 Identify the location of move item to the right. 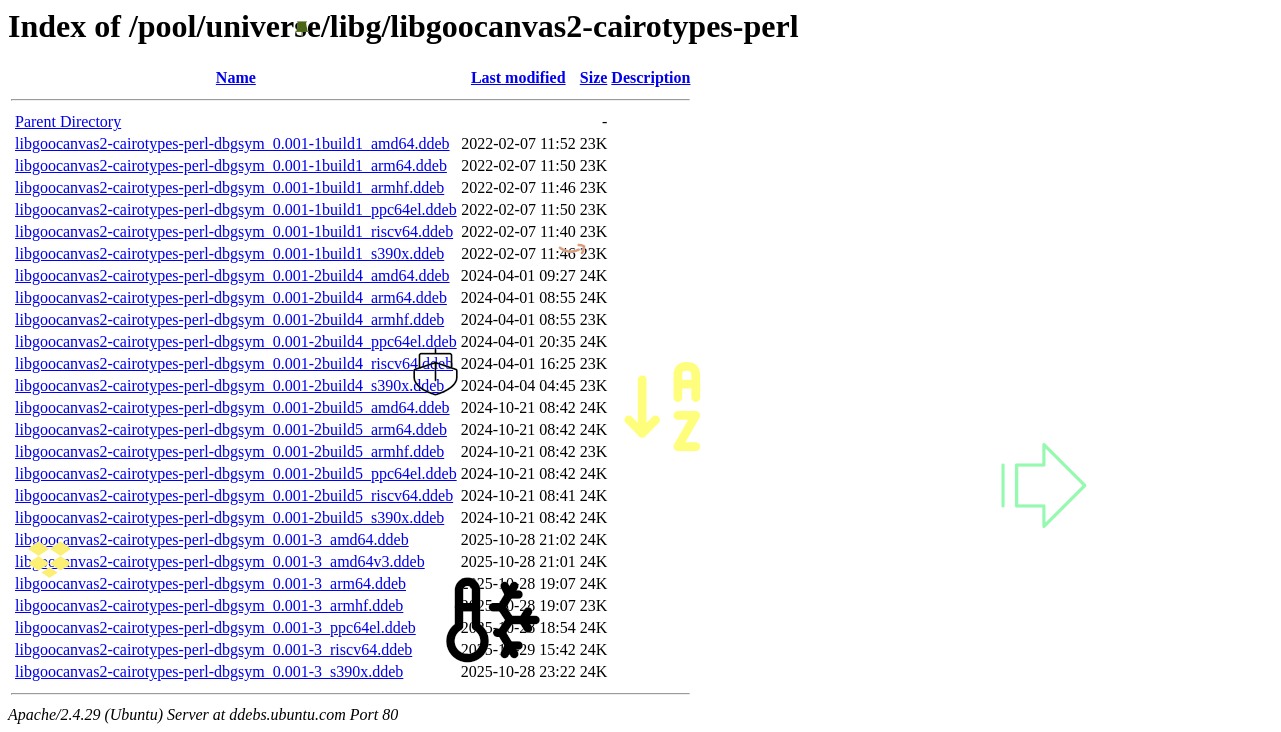
(1040, 485).